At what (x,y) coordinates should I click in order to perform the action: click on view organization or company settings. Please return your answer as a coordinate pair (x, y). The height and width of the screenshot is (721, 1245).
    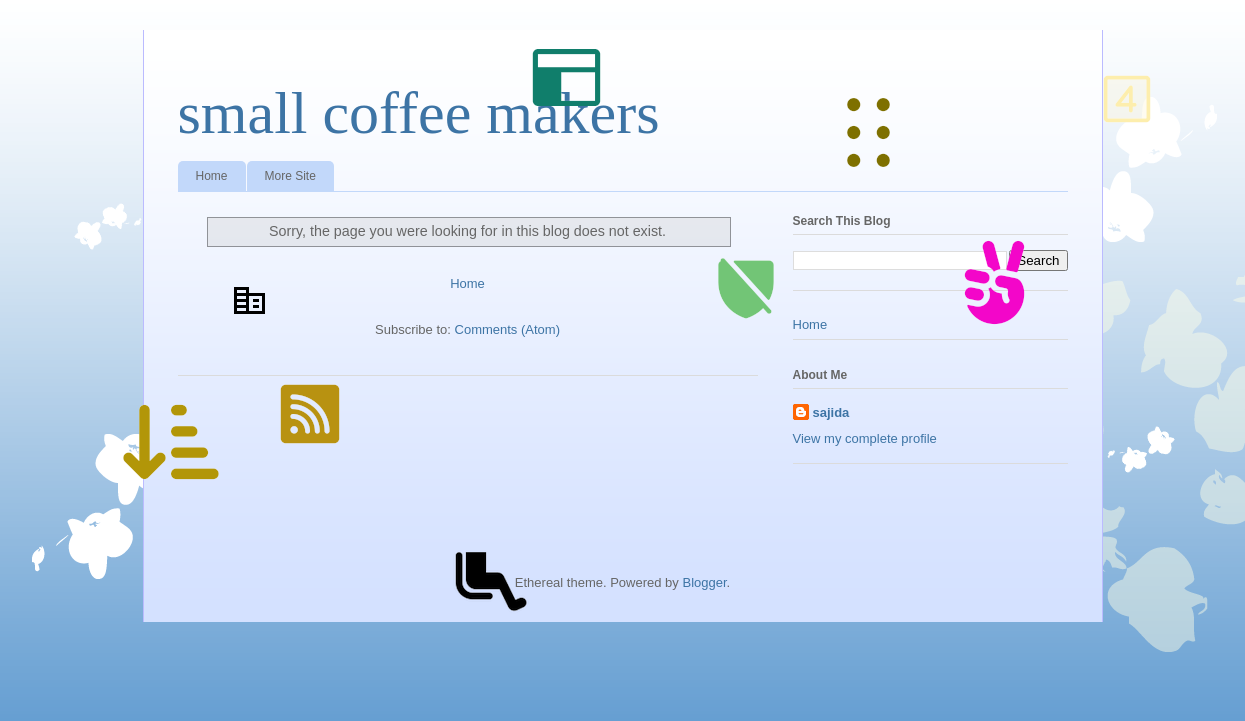
    Looking at the image, I should click on (249, 300).